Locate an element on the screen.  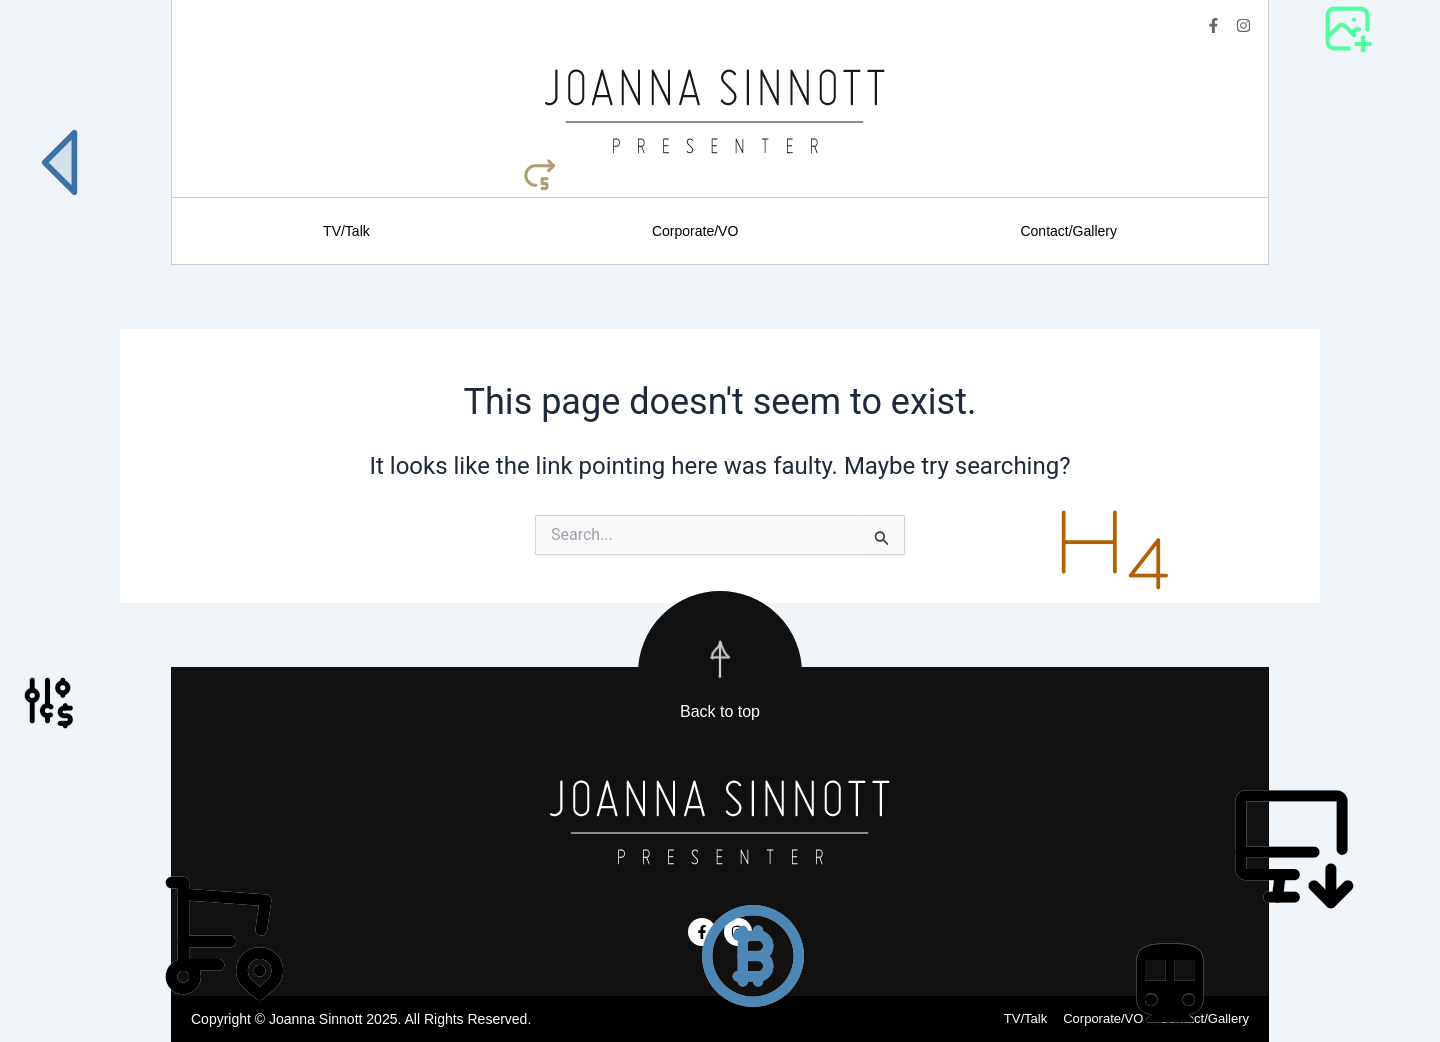
get subway or metro directions is located at coordinates (1170, 985).